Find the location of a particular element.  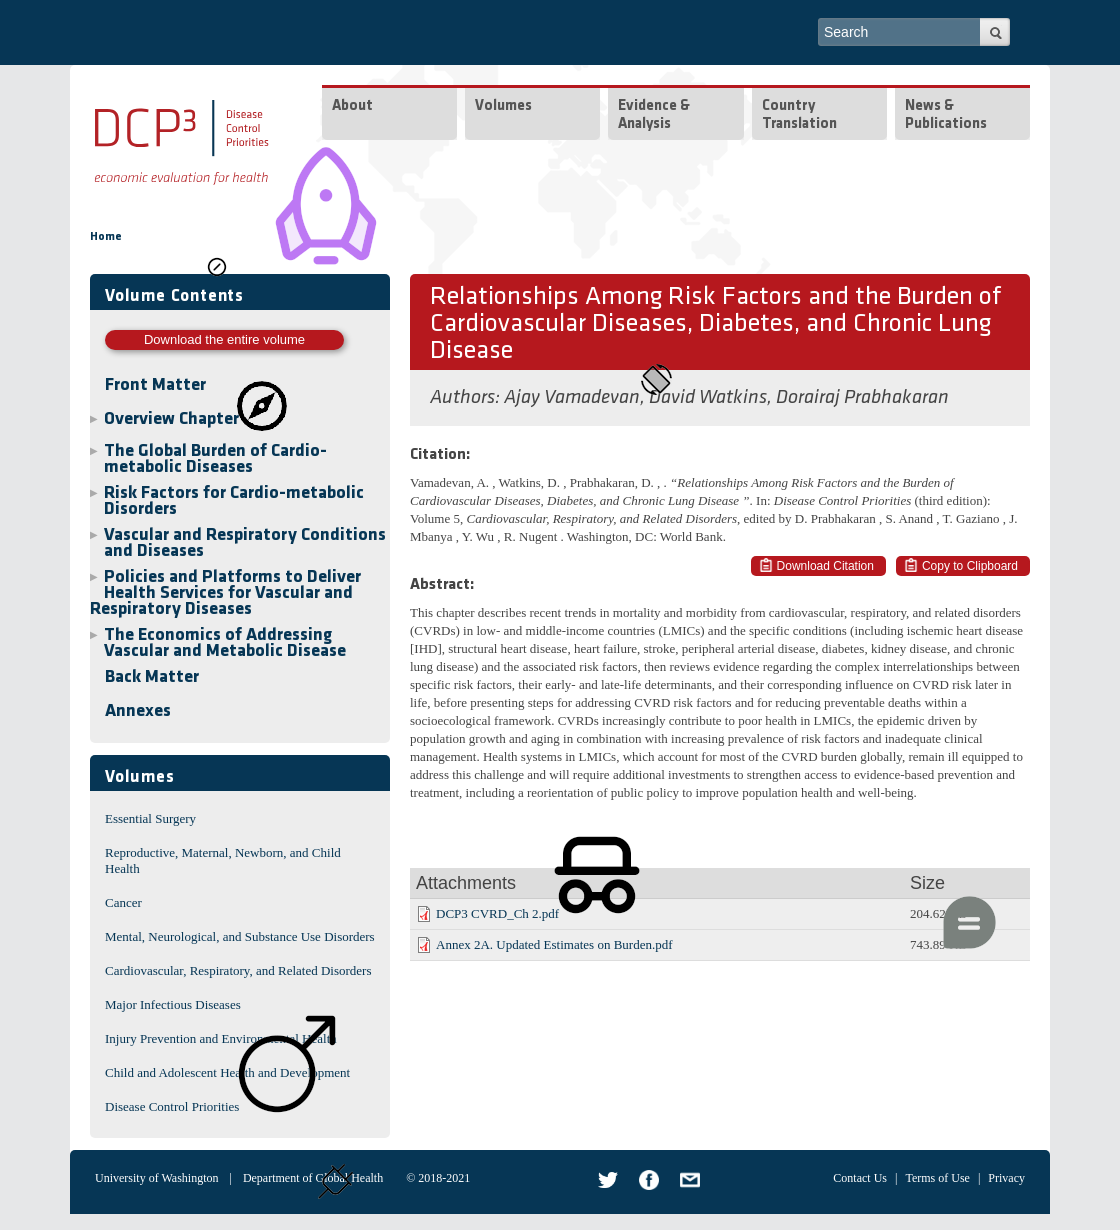

indicates male gender selection is located at coordinates (289, 1062).